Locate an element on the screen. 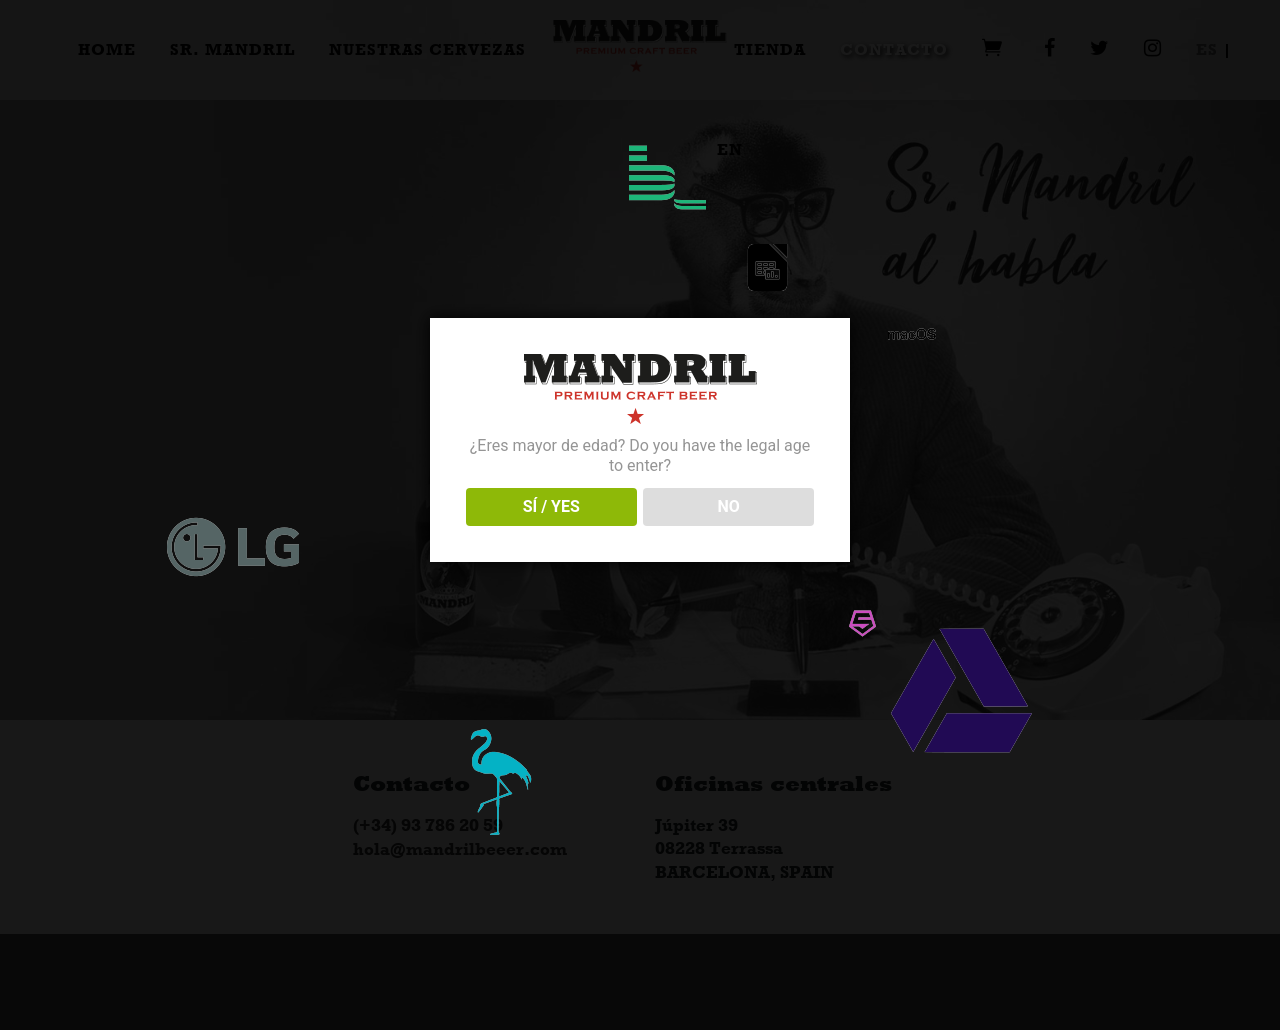  sifive company logo is located at coordinates (862, 623).